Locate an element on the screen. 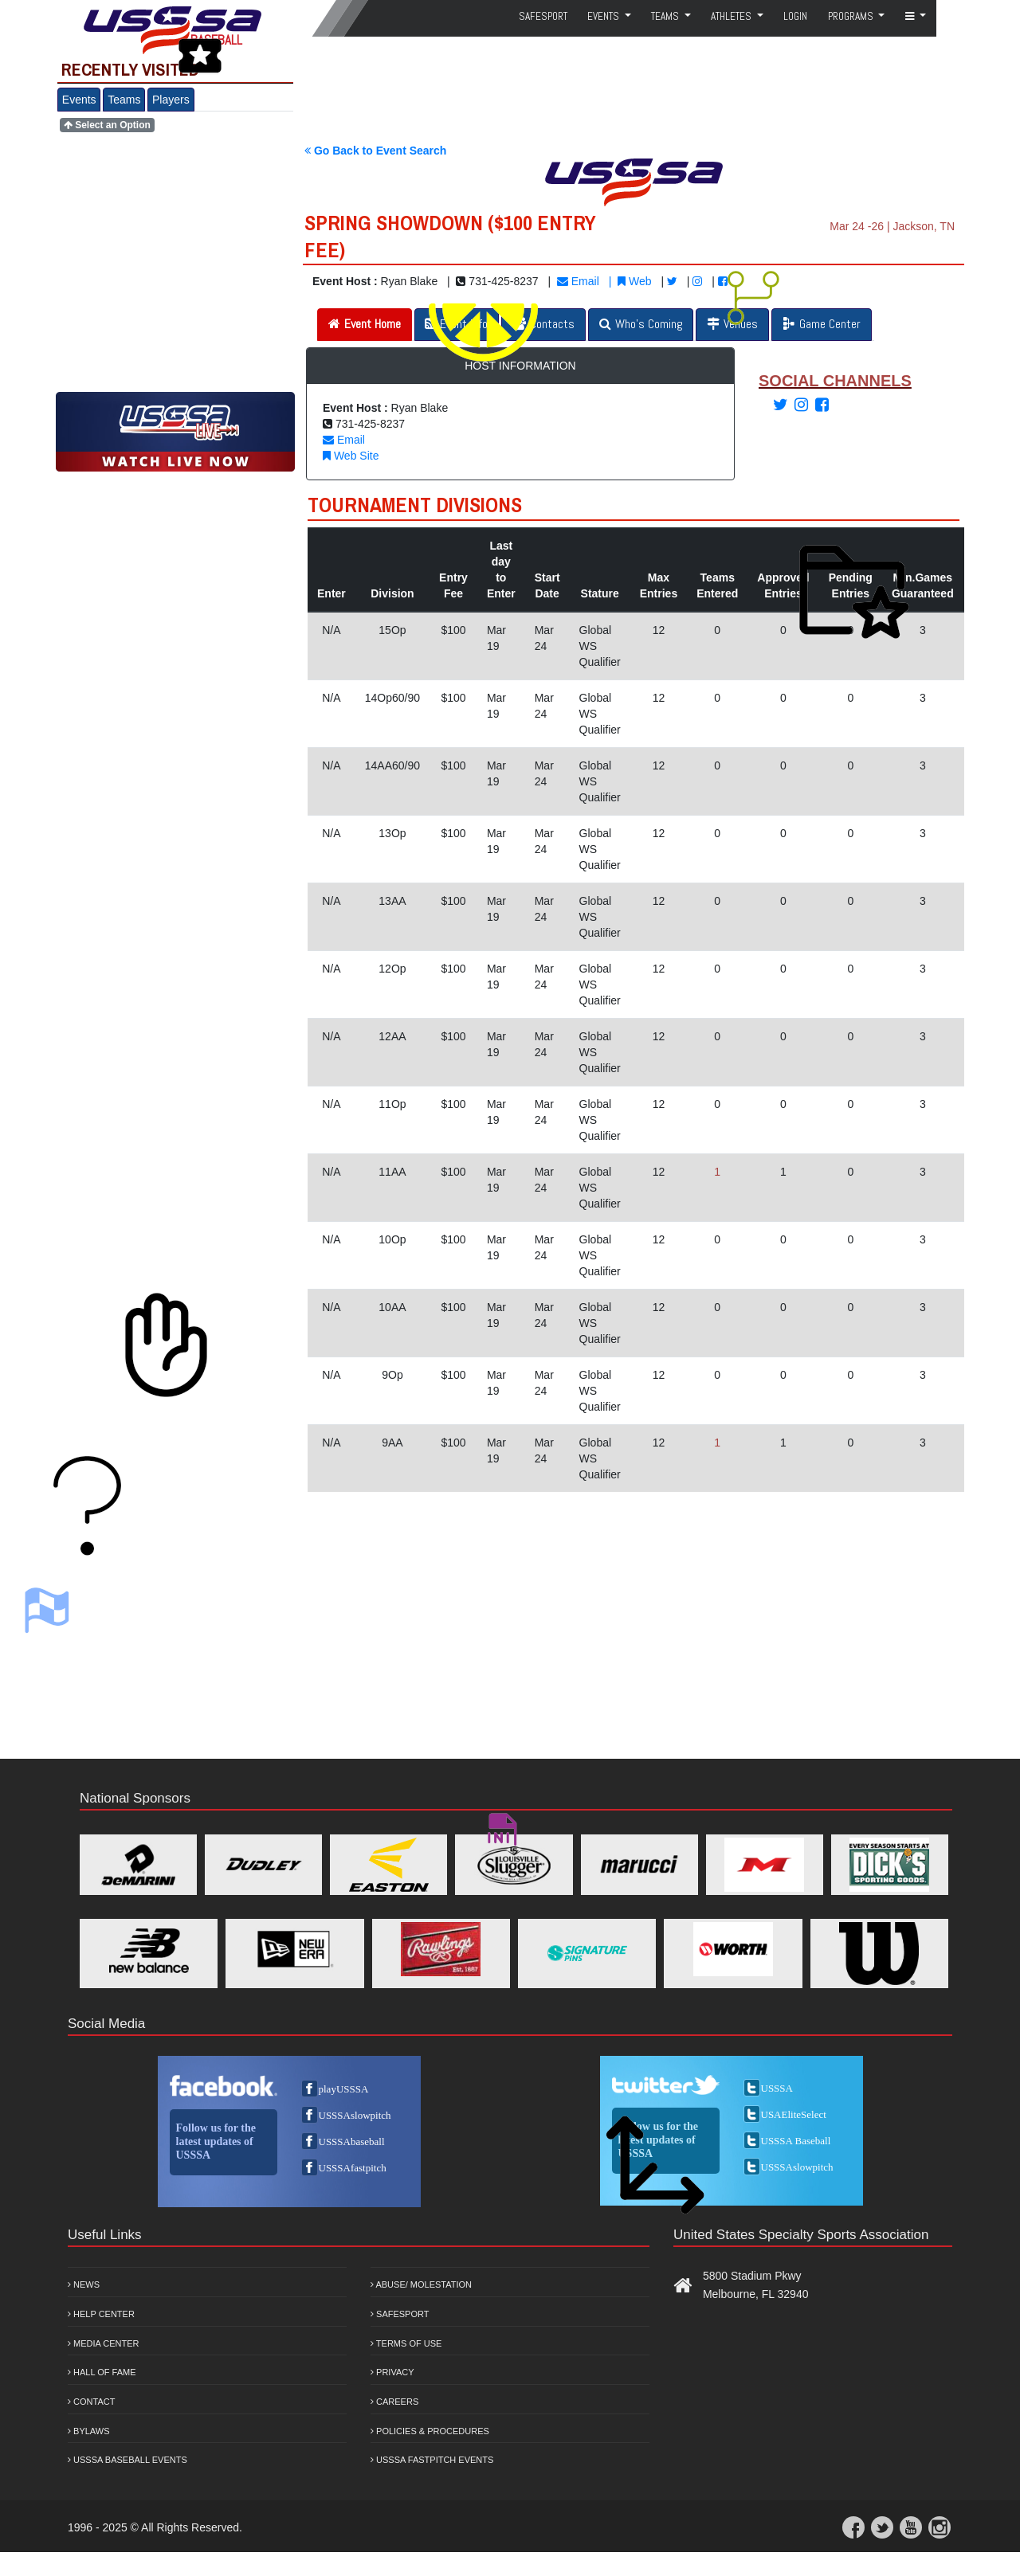  access your starred or favorite folder is located at coordinates (852, 589).